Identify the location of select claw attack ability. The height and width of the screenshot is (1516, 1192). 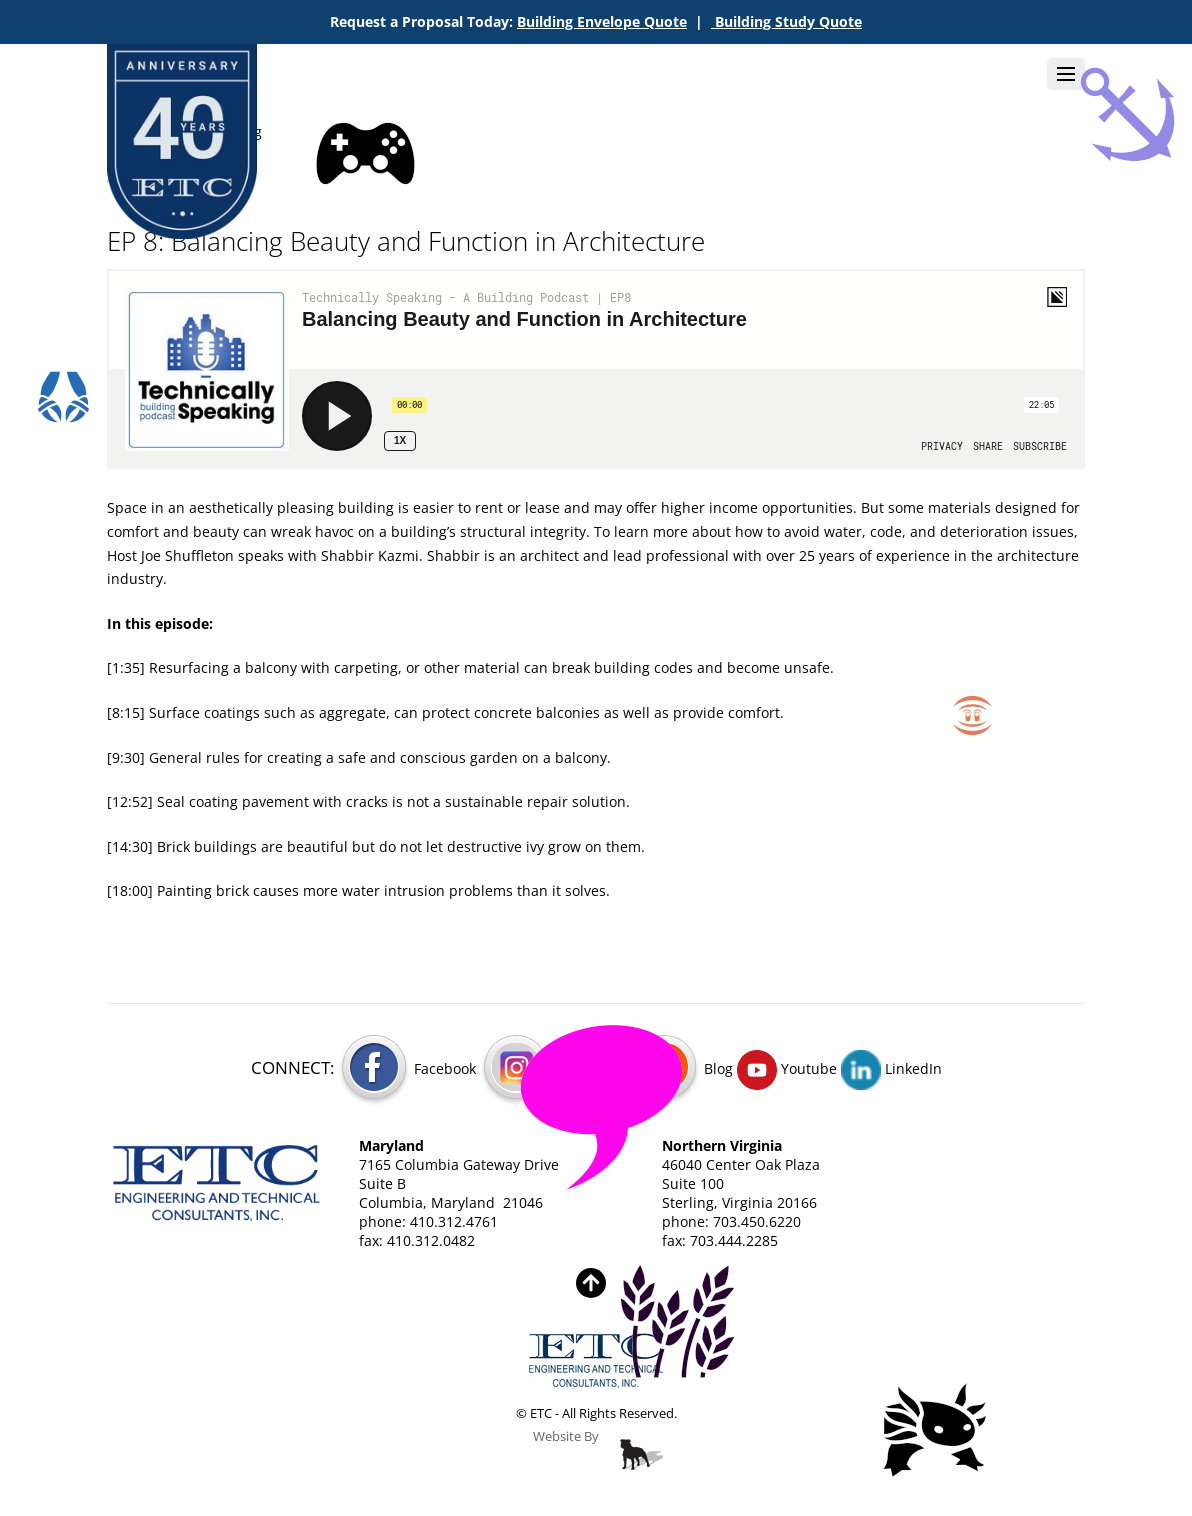
(63, 396).